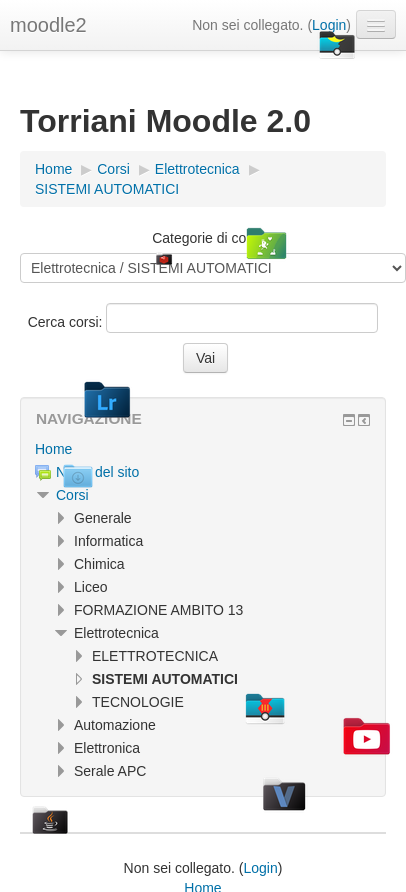 This screenshot has height=892, width=406. Describe the element at coordinates (78, 476) in the screenshot. I see `open downloads folder` at that location.